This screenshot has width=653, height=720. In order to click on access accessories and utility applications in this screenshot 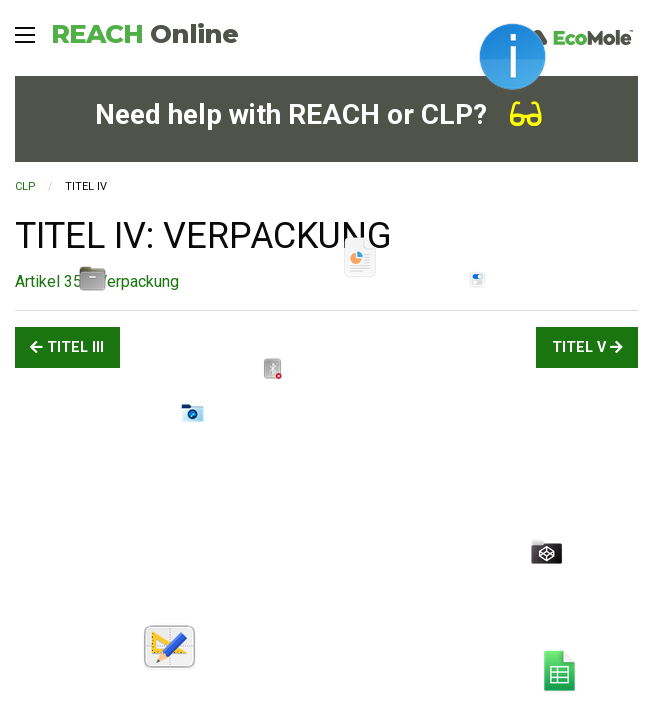, I will do `click(169, 646)`.